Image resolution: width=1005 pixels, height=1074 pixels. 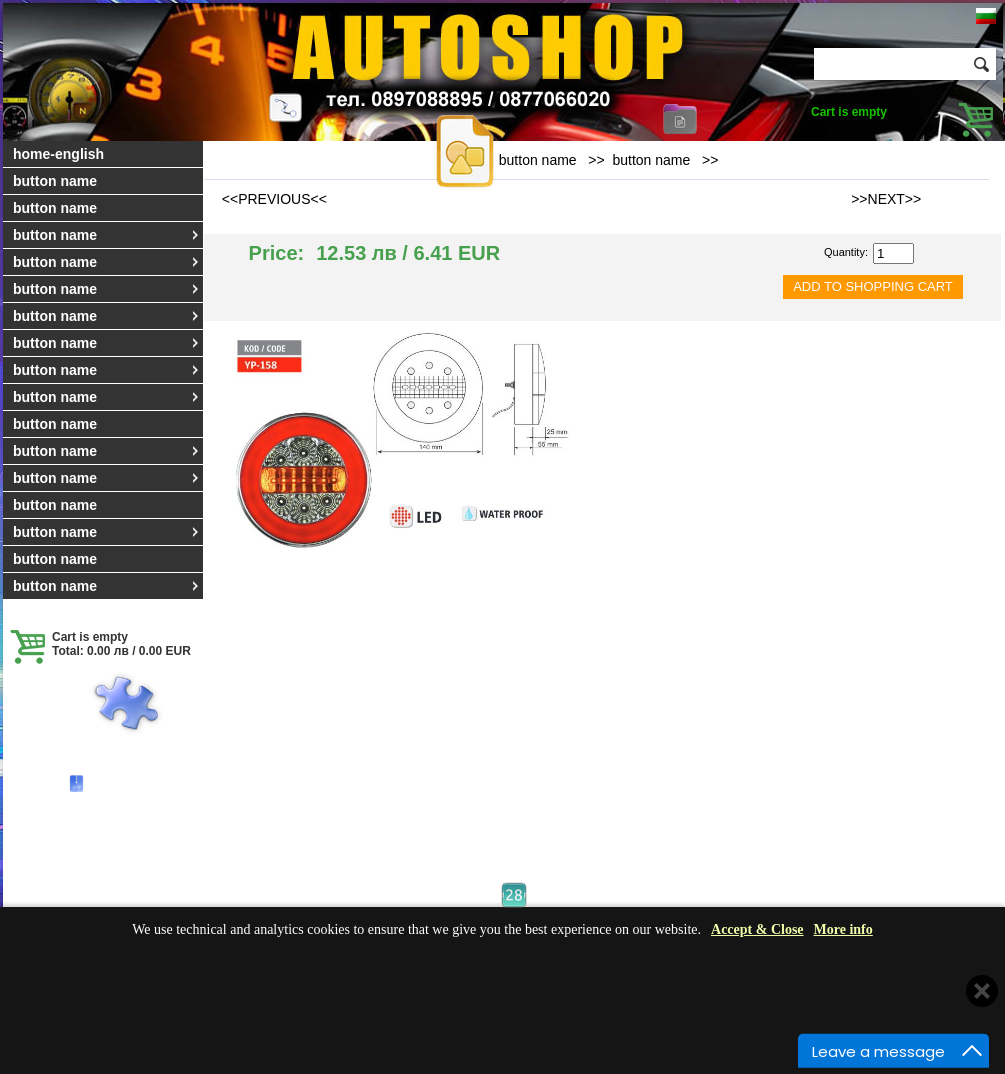 I want to click on open your documents folder, so click(x=680, y=119).